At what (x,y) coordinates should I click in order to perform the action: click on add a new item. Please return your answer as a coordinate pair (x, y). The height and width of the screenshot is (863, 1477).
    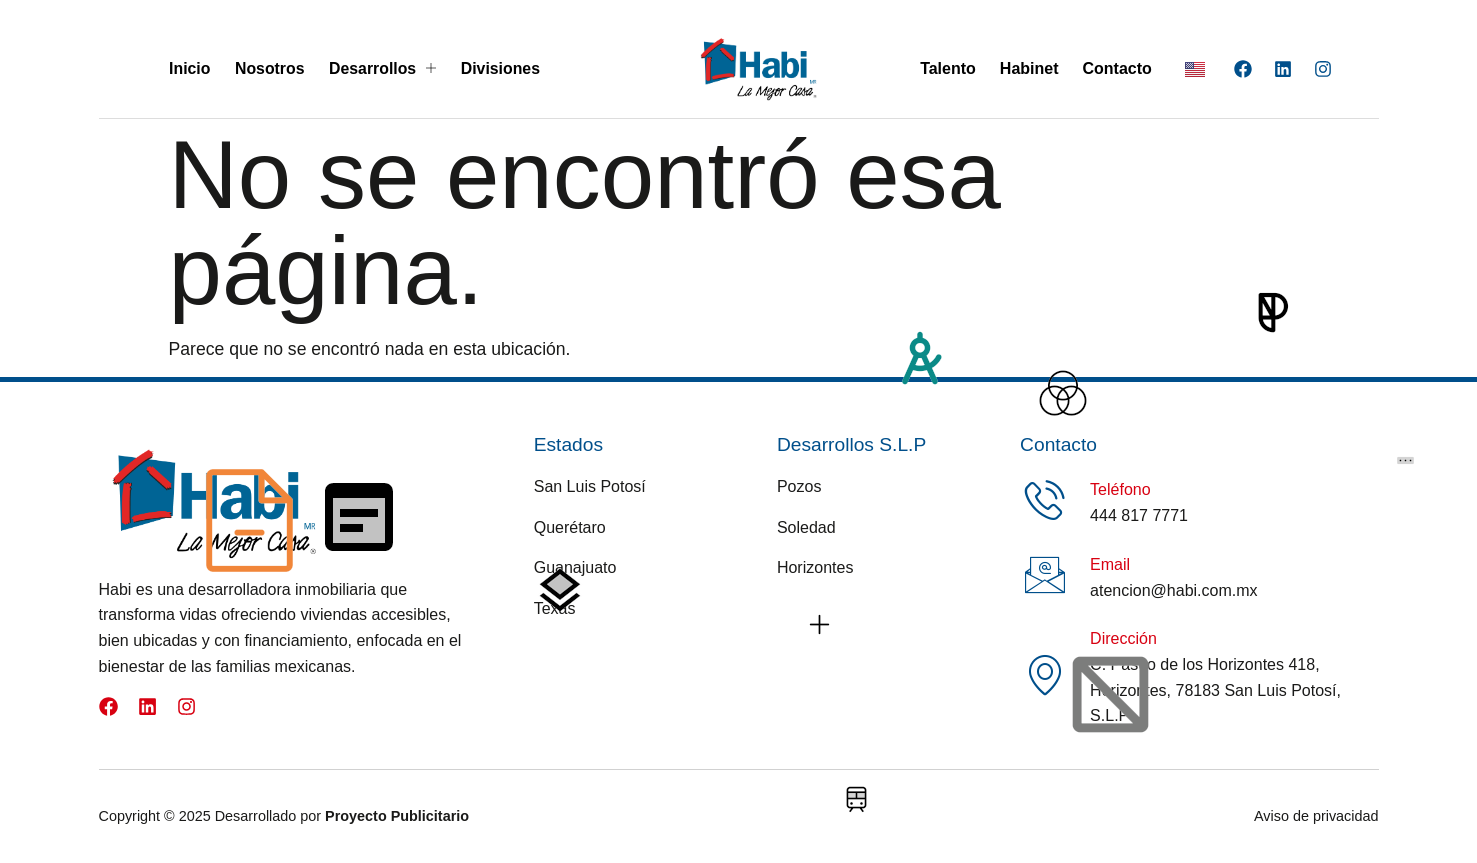
    Looking at the image, I should click on (819, 624).